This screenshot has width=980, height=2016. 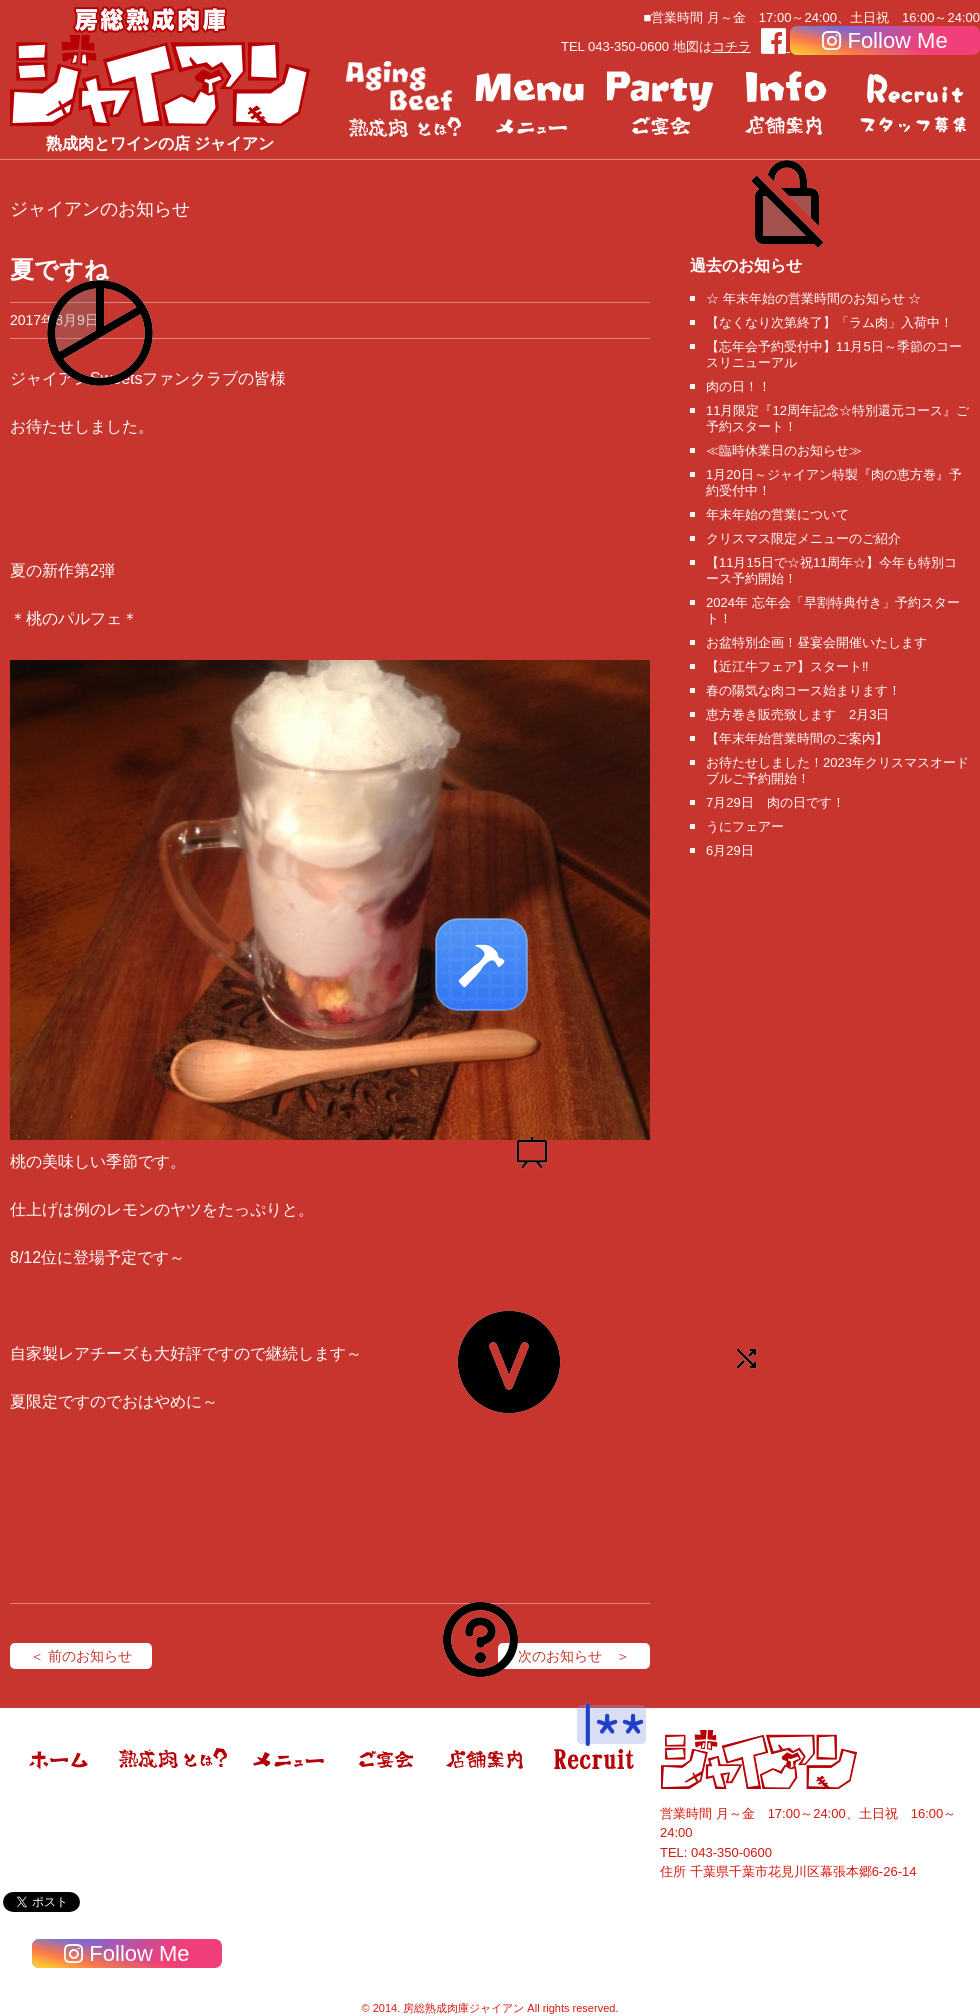 What do you see at coordinates (532, 1153) in the screenshot?
I see `start a presentation or slideshow` at bounding box center [532, 1153].